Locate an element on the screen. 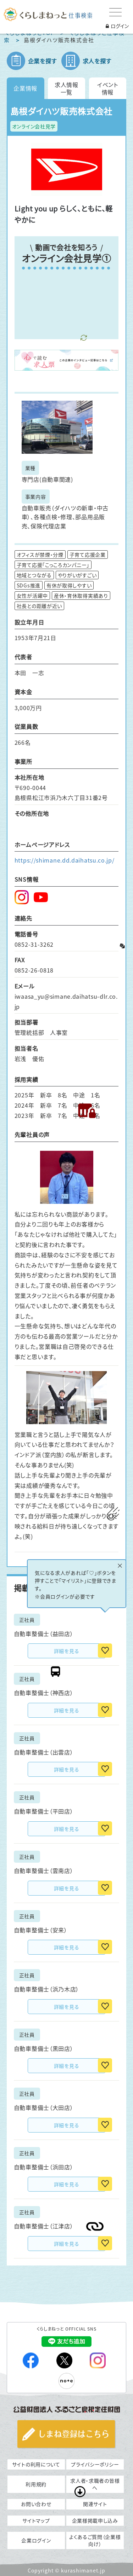 This screenshot has height=2576, width=133. randomize or shuffle content is located at coordinates (122, 946).